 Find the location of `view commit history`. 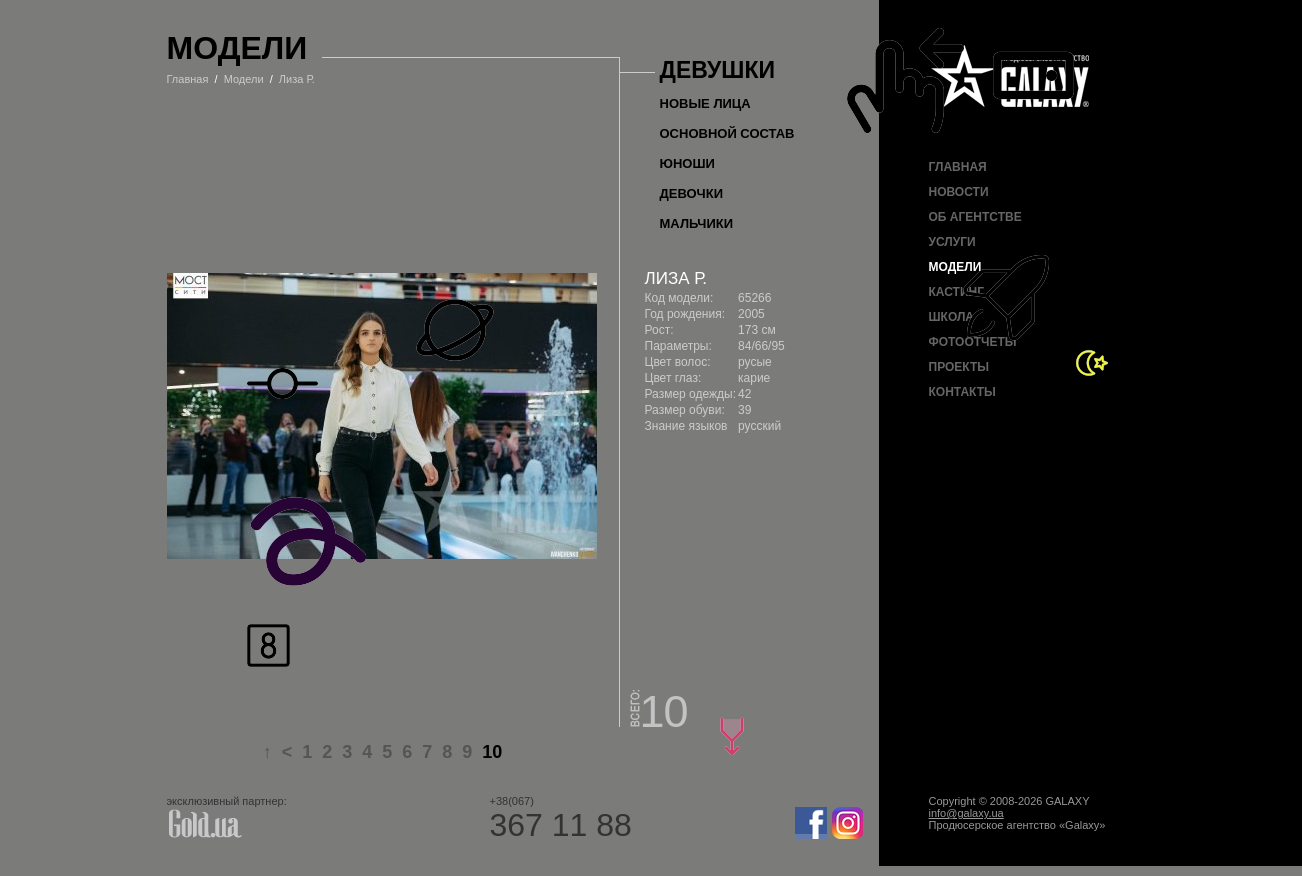

view commit history is located at coordinates (282, 383).